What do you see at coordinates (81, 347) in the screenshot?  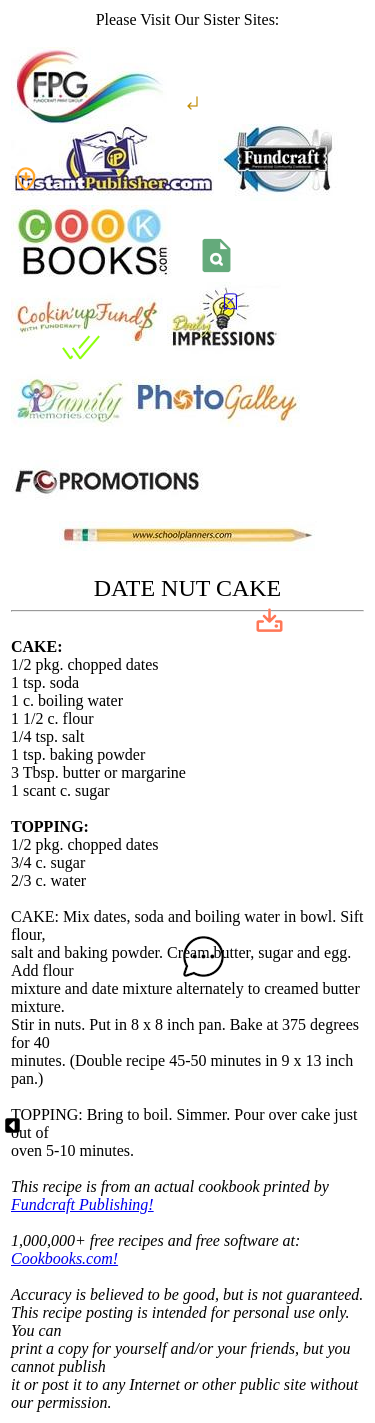 I see `mark all items as complete` at bounding box center [81, 347].